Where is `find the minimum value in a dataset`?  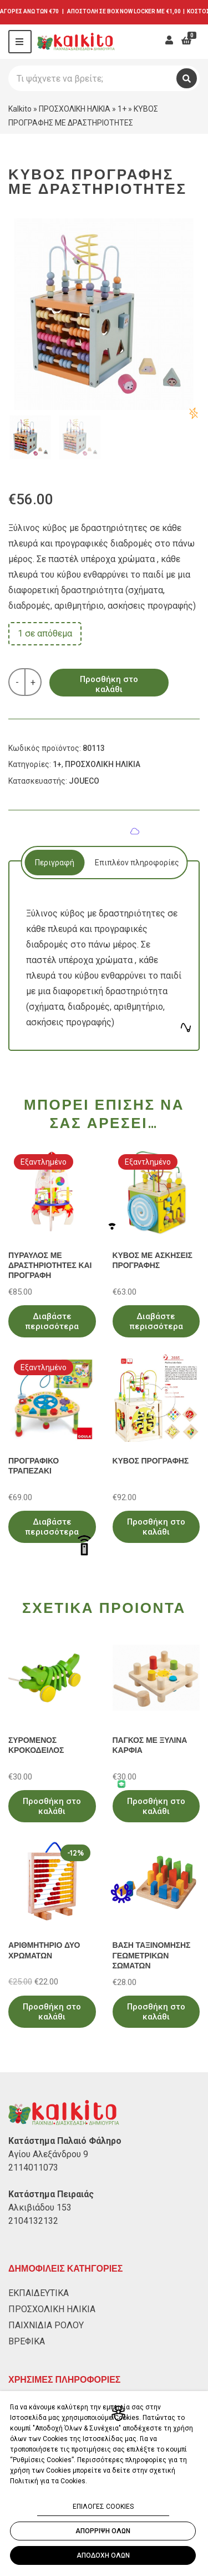
find the minimum value in a dataset is located at coordinates (186, 1028).